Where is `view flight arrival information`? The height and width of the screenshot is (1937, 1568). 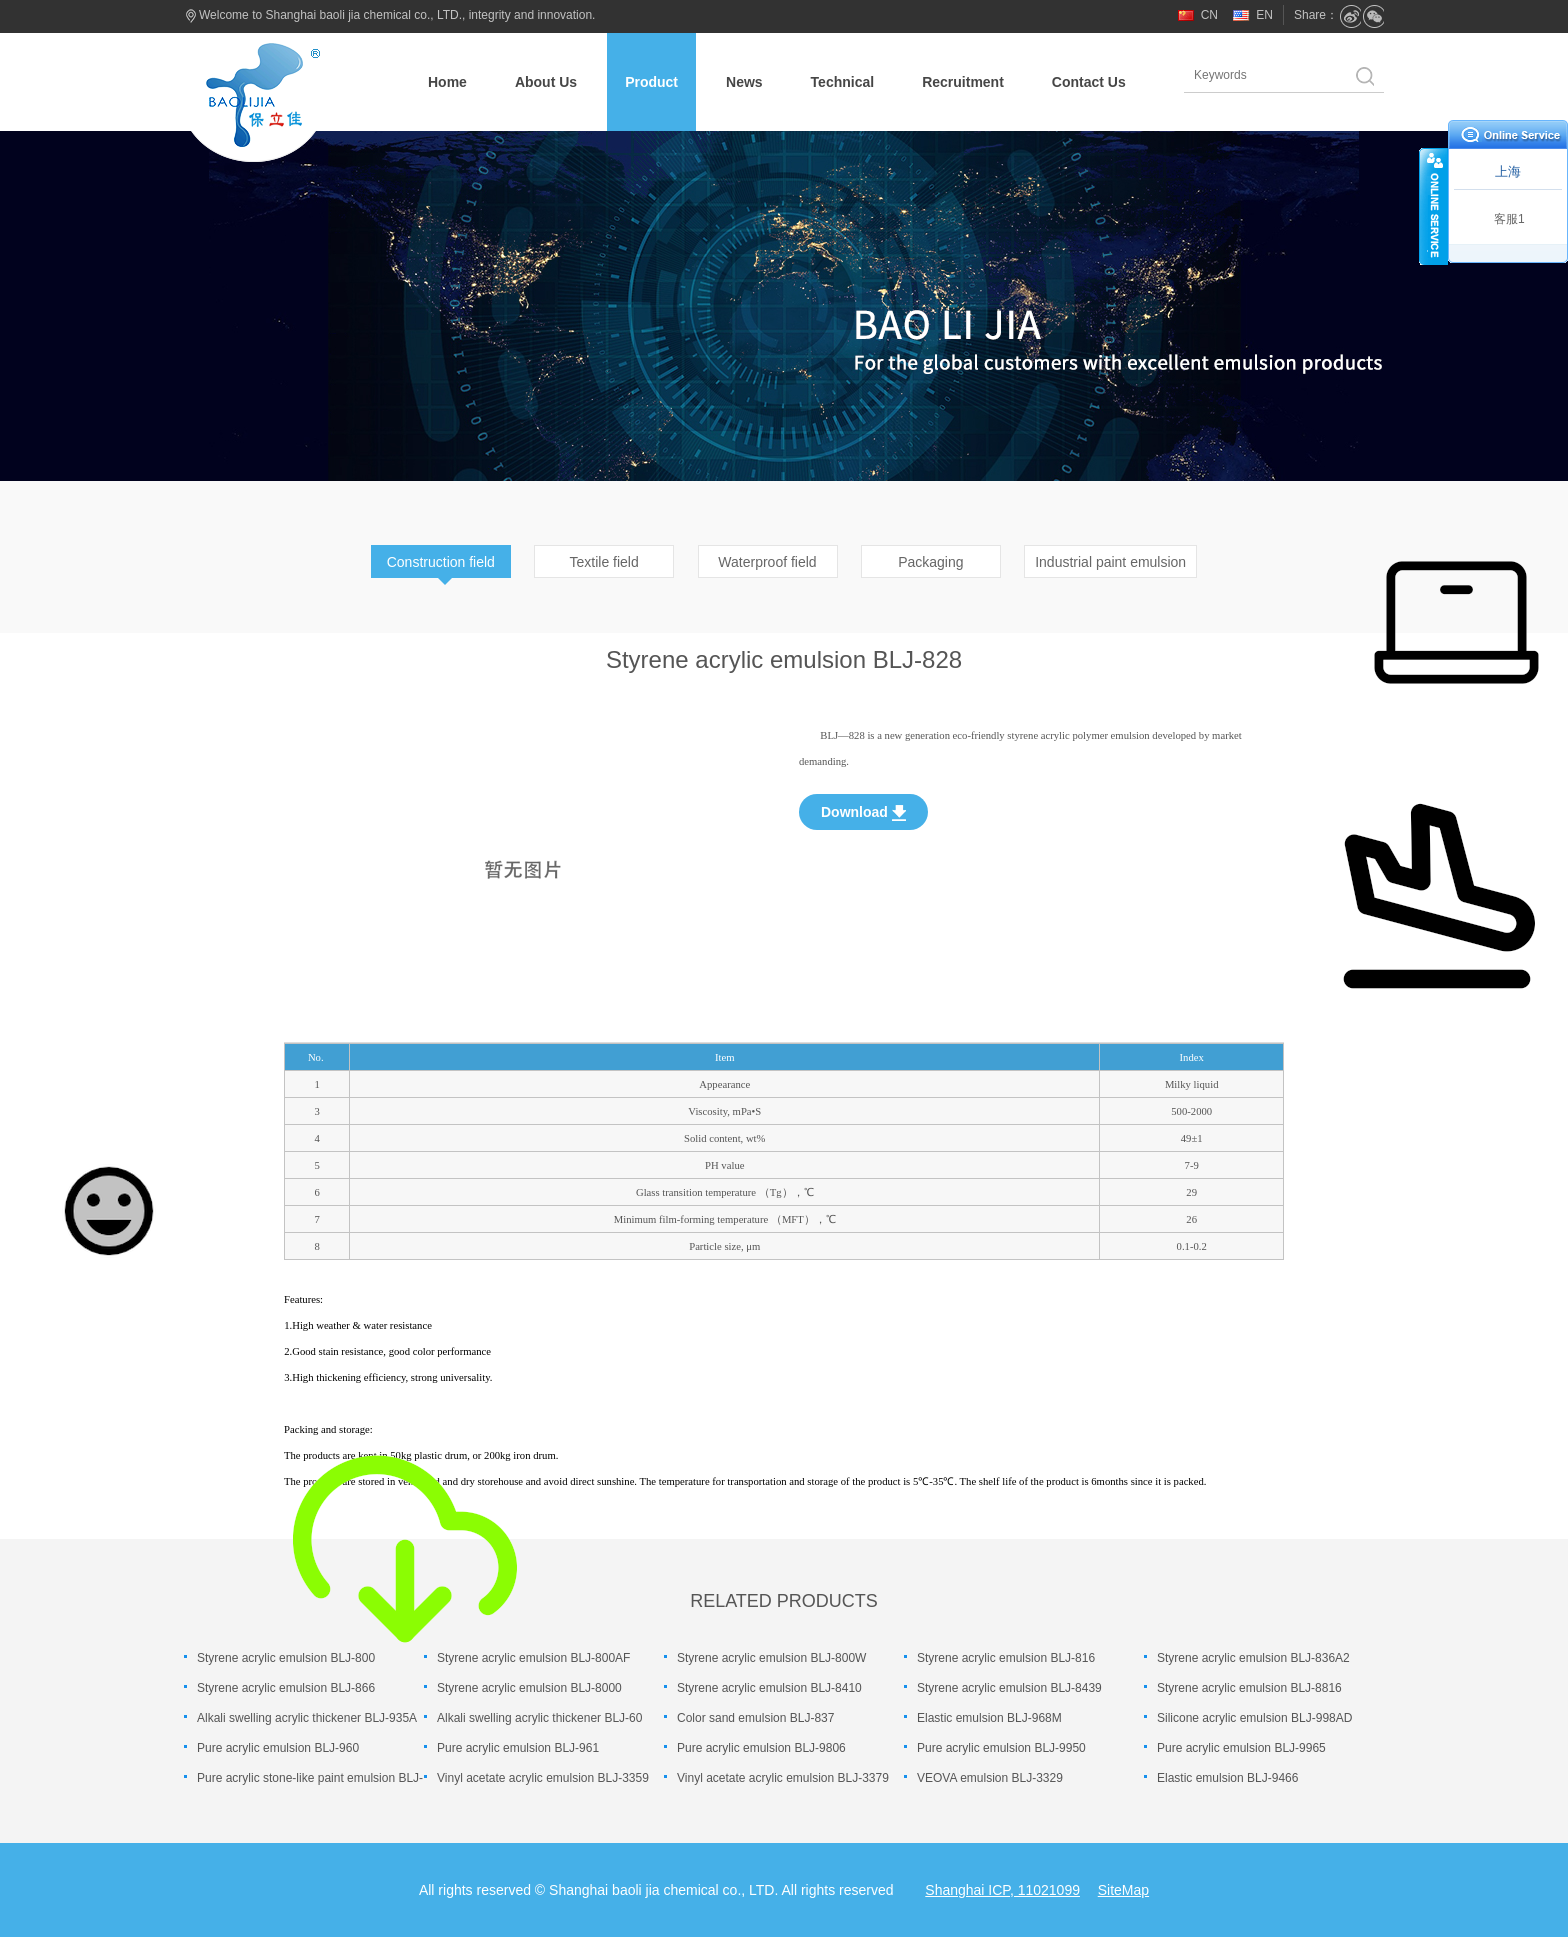
view flight arrival information is located at coordinates (1437, 895).